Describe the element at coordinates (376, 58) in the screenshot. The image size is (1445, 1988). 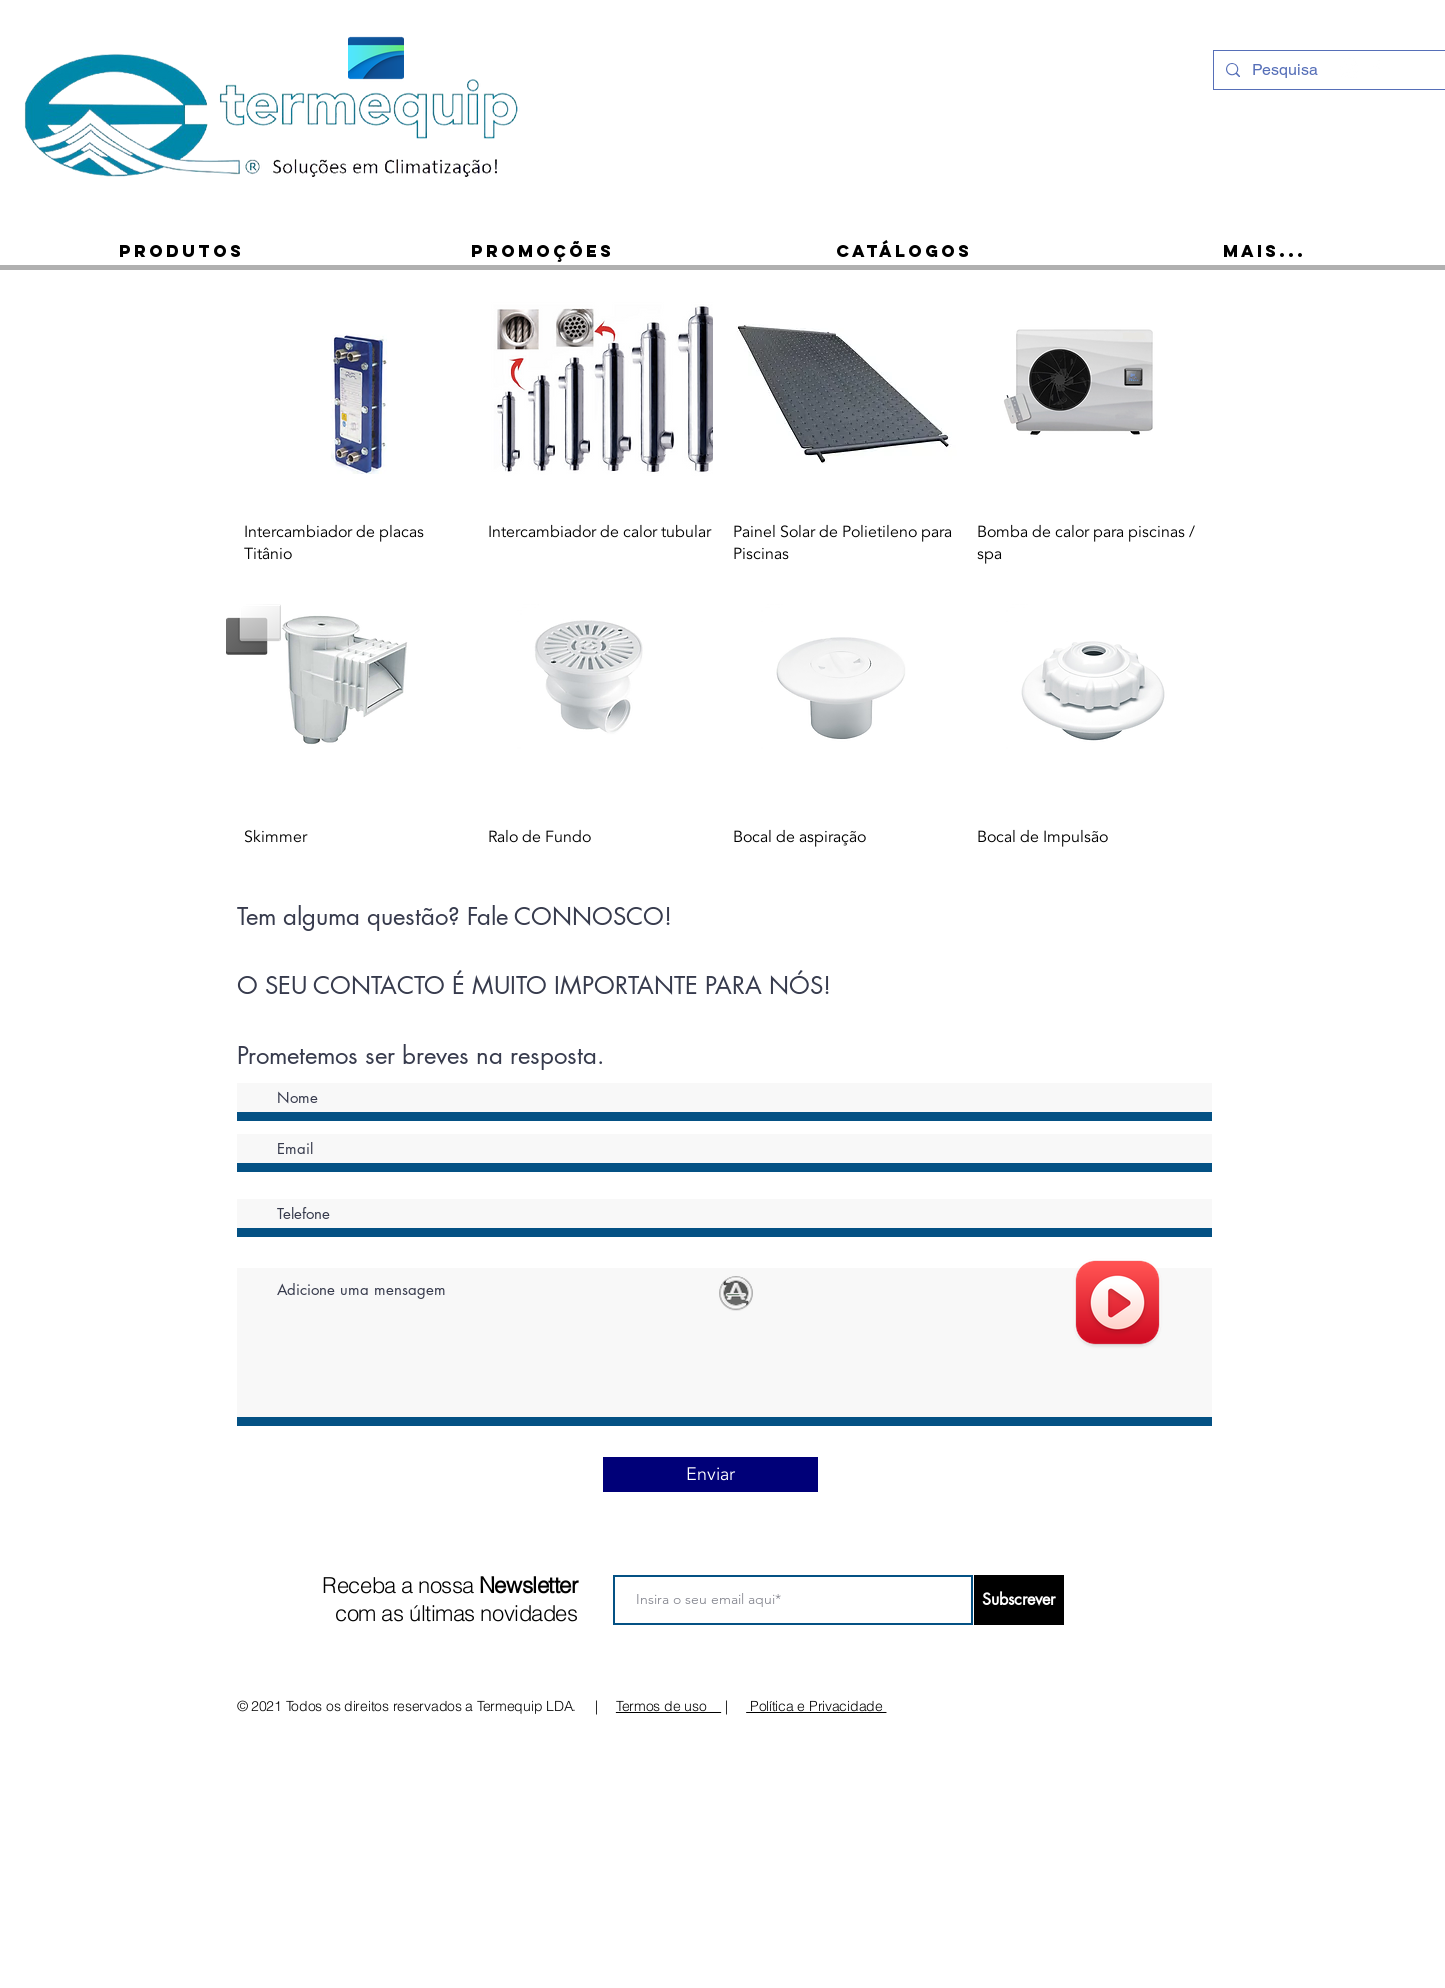
I see `launch microsoft edge webview runtime` at that location.